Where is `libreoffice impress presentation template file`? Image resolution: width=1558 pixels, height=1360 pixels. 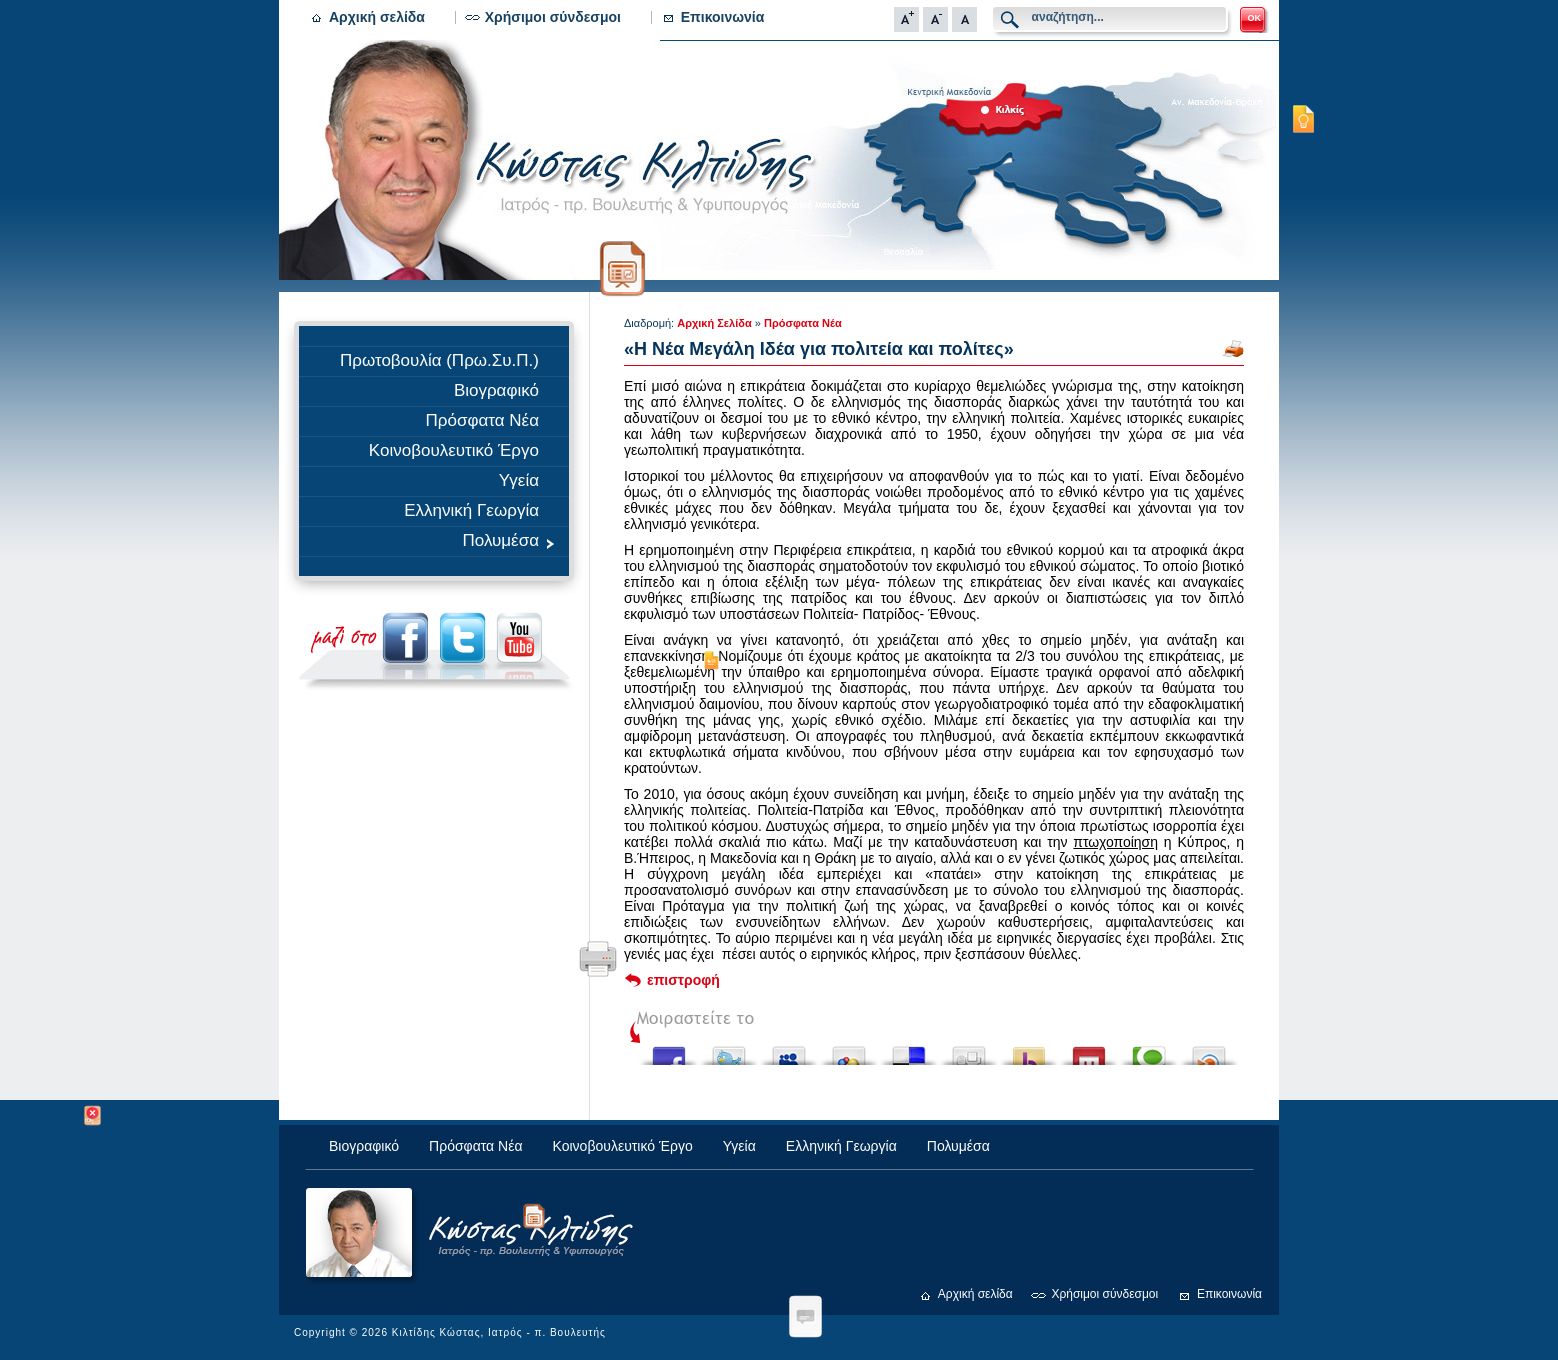
libreoffice impress presentation template file is located at coordinates (534, 1216).